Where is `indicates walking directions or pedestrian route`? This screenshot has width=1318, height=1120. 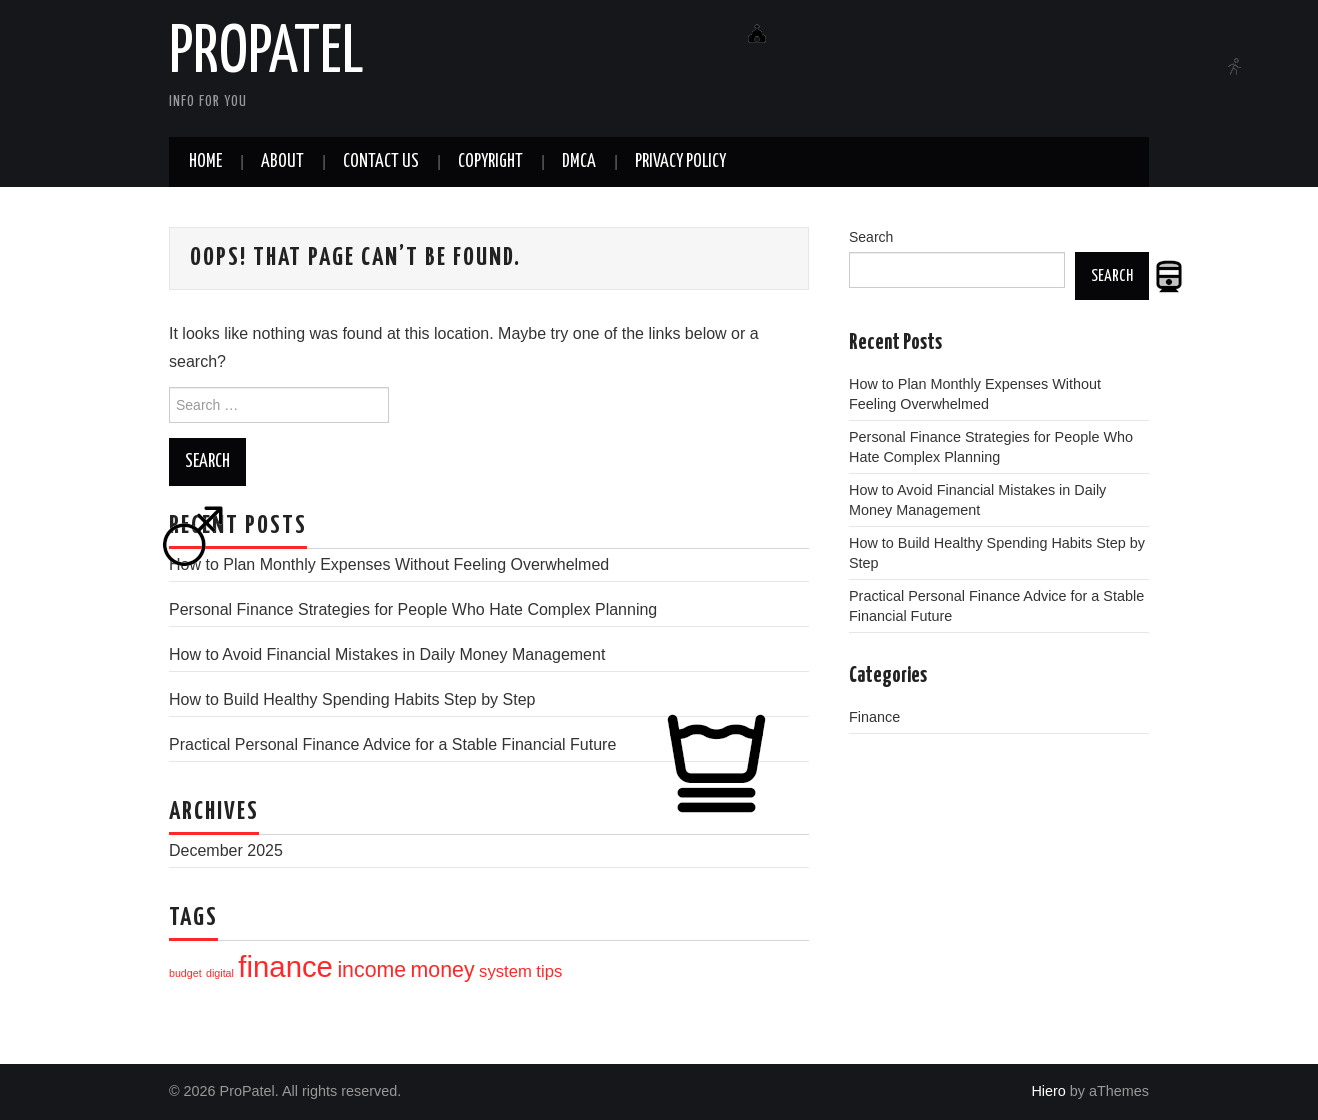
indicates walking directions or pedestrian route is located at coordinates (1234, 66).